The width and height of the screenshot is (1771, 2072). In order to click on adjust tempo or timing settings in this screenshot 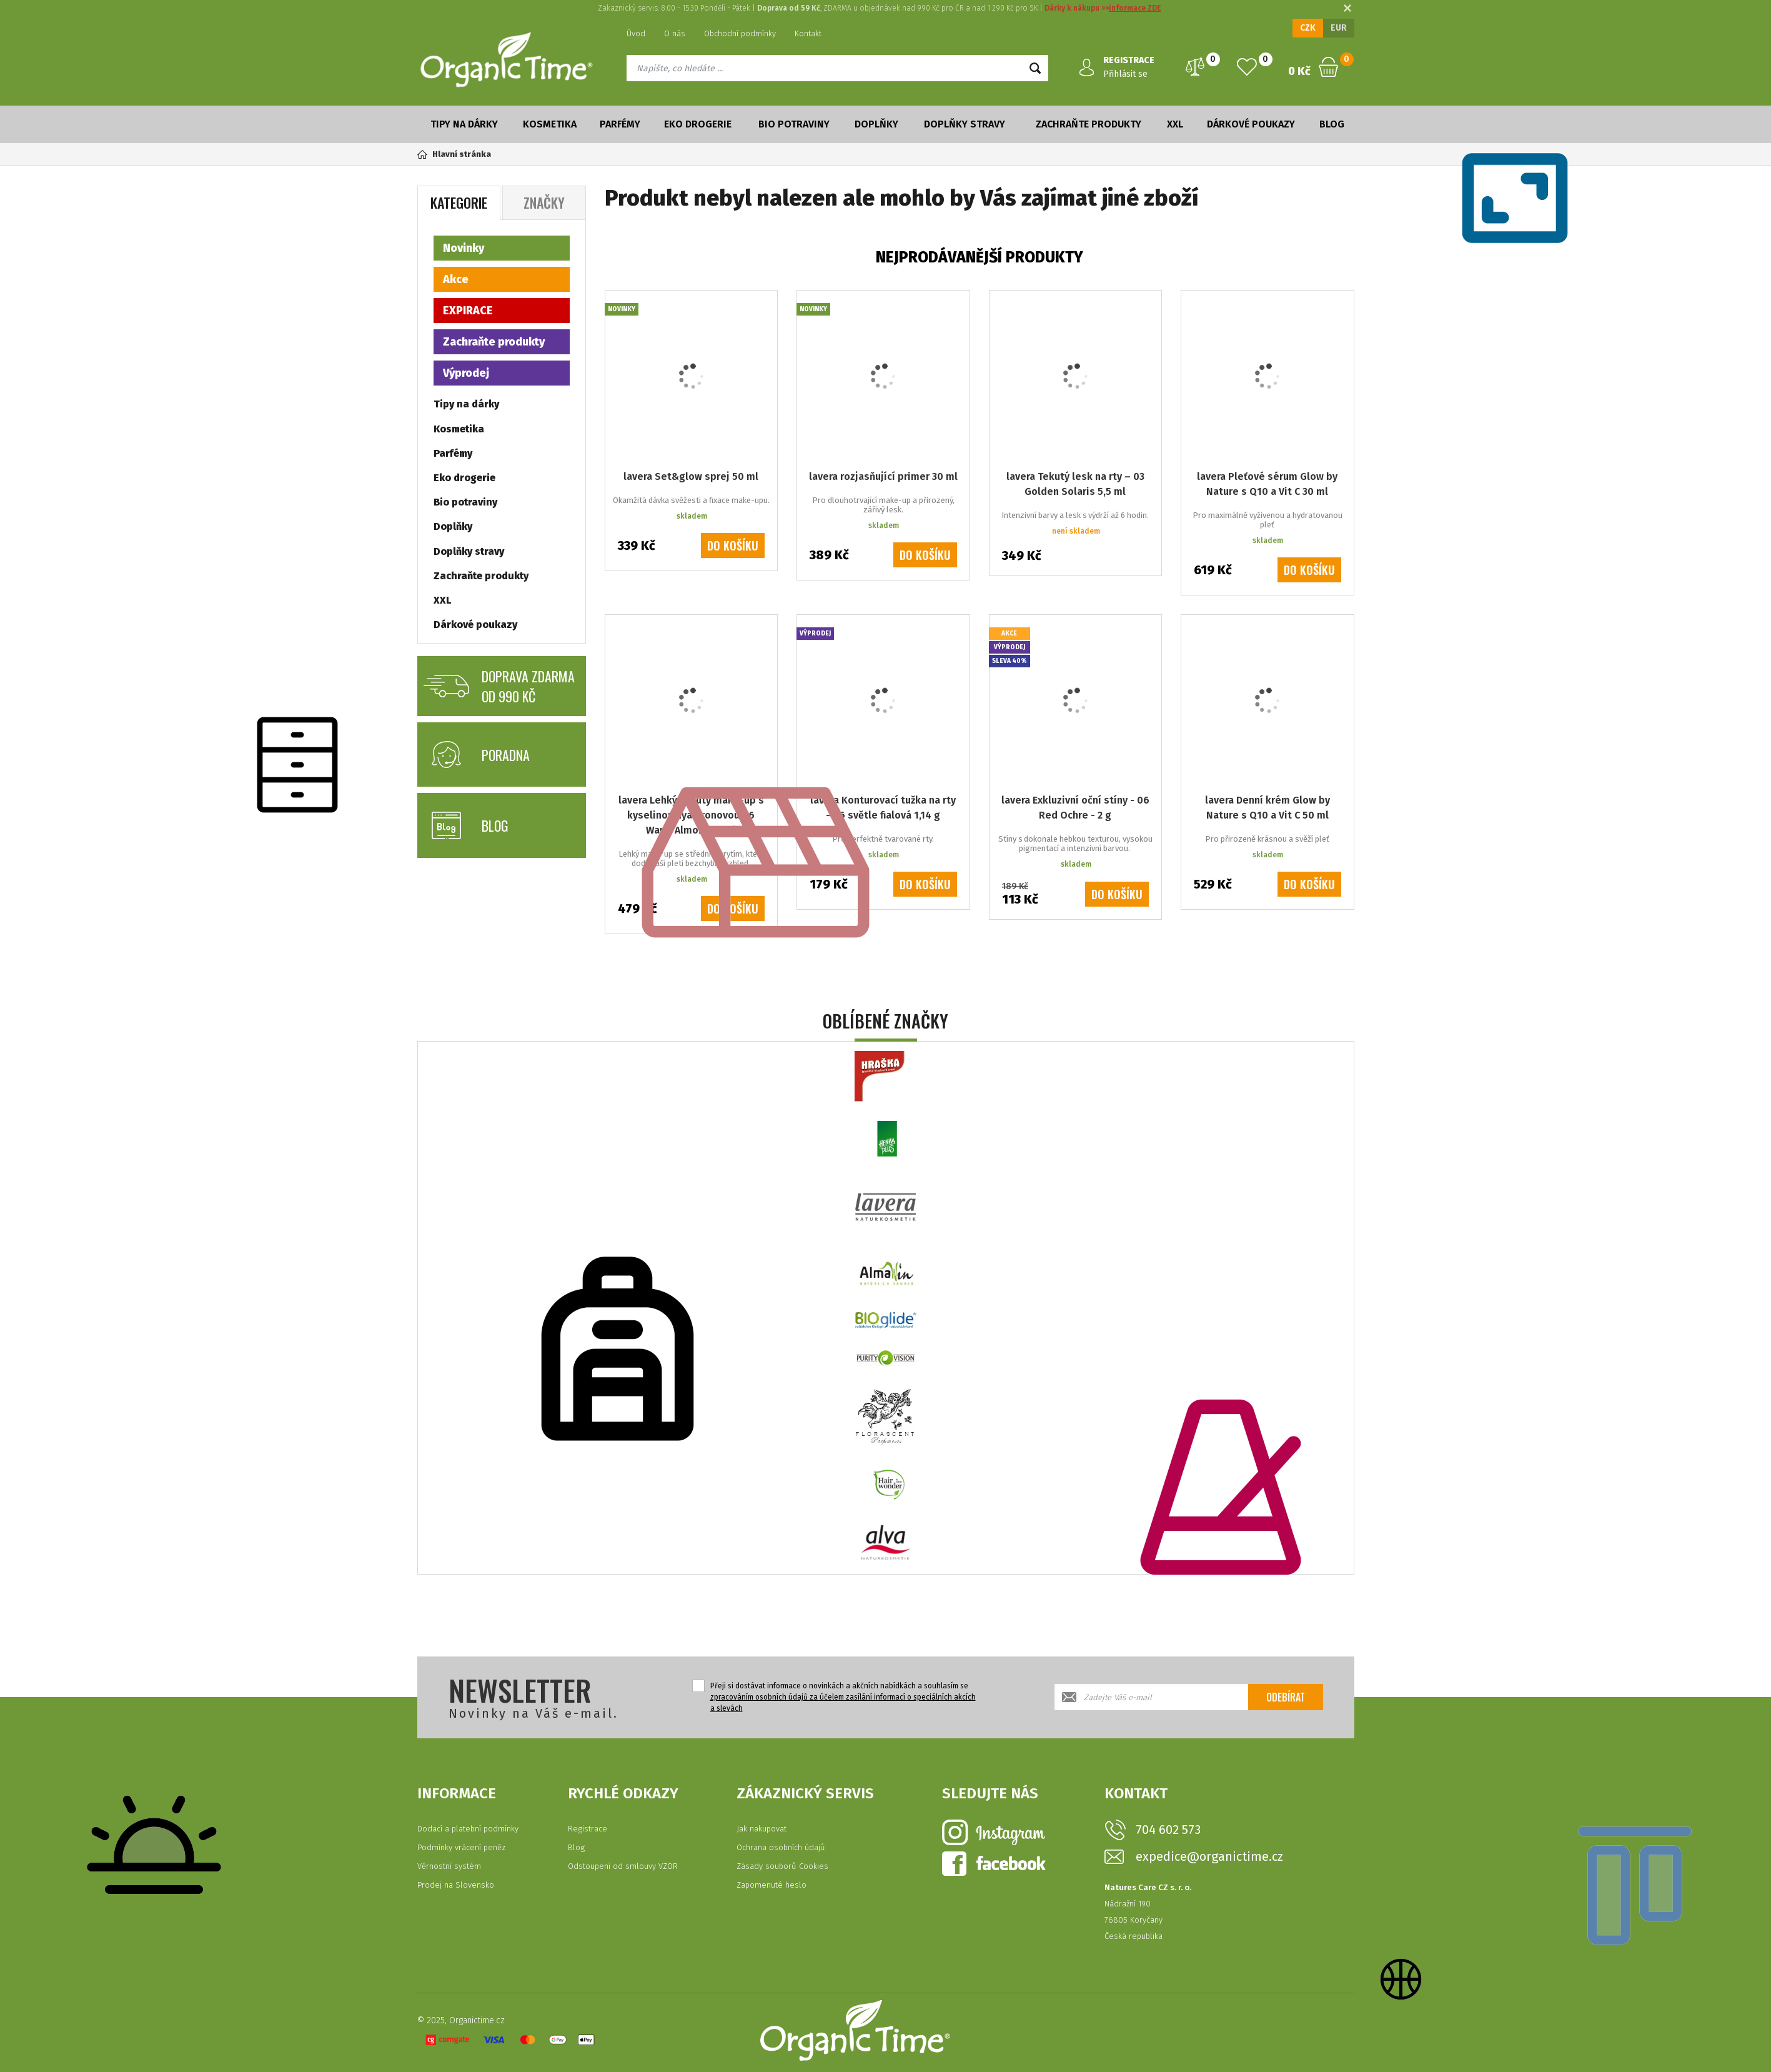, I will do `click(1221, 1487)`.